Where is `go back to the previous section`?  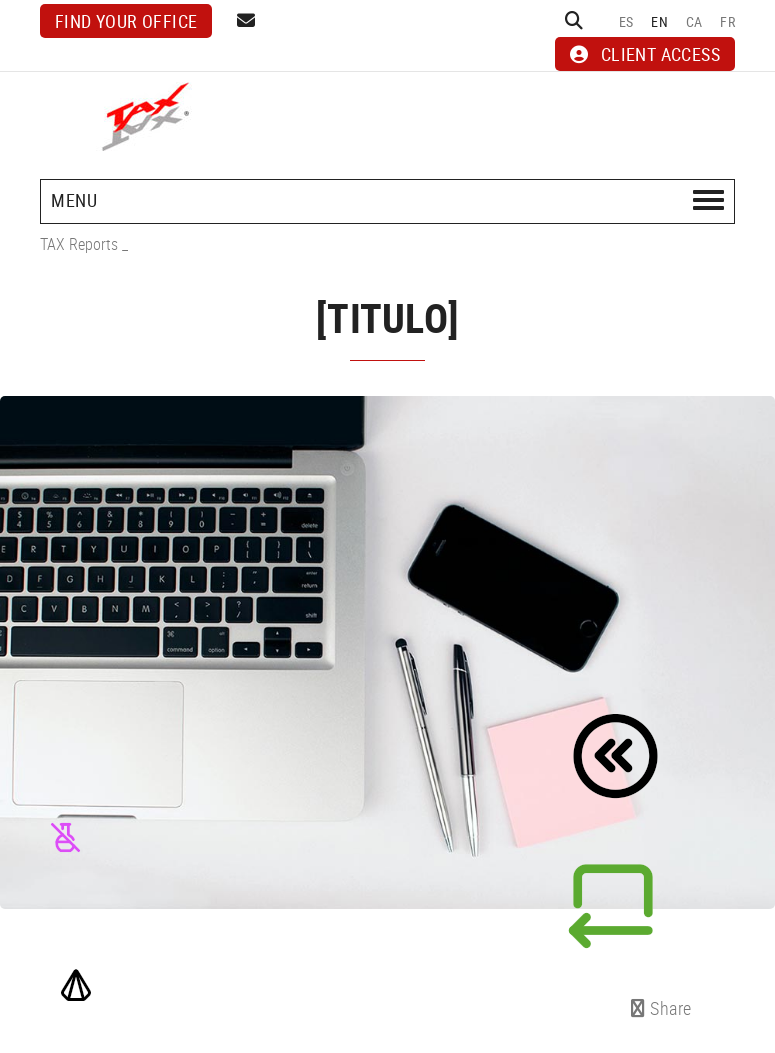
go back to the previous section is located at coordinates (615, 755).